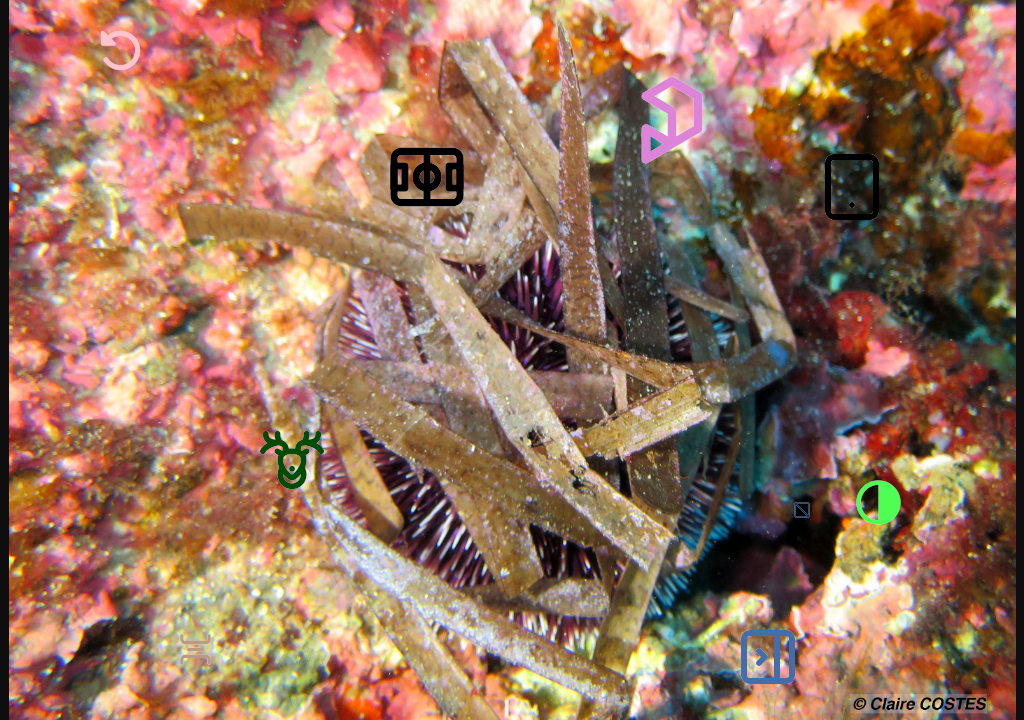 The height and width of the screenshot is (720, 1024). What do you see at coordinates (878, 502) in the screenshot?
I see `adjust display brightness to 50%` at bounding box center [878, 502].